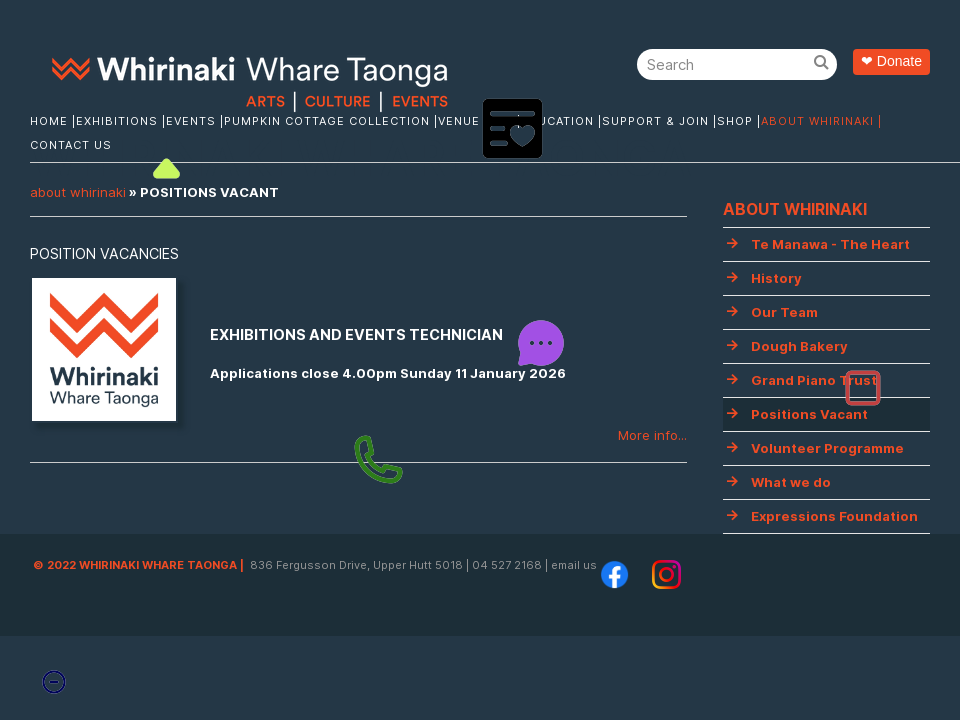  Describe the element at coordinates (512, 128) in the screenshot. I see `view your favorites list` at that location.